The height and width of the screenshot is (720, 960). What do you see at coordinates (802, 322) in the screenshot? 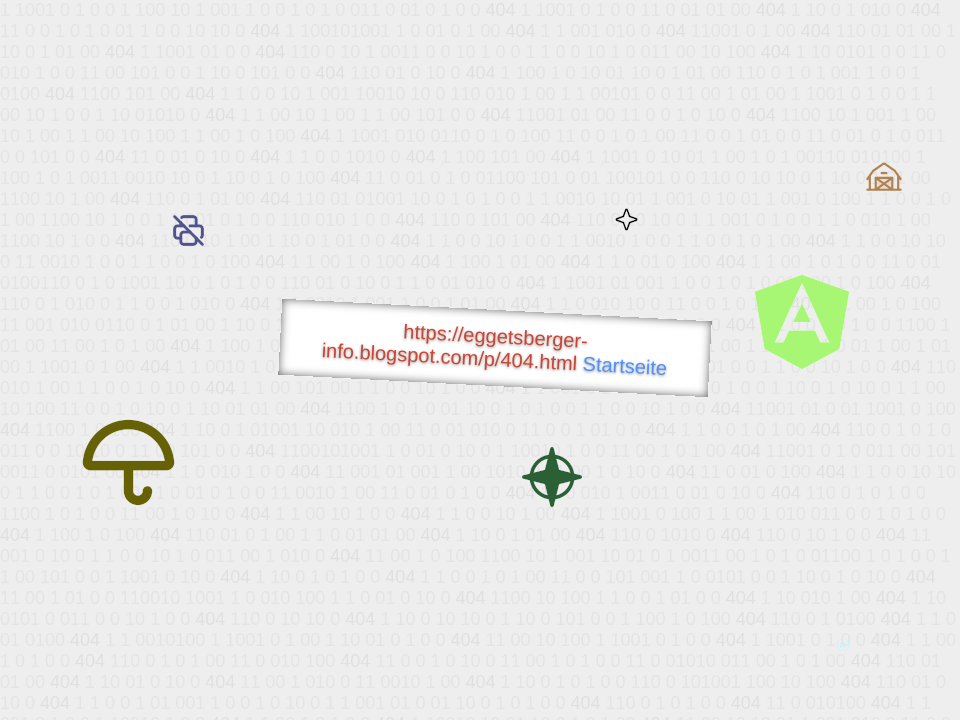
I see `angular framework logo` at bounding box center [802, 322].